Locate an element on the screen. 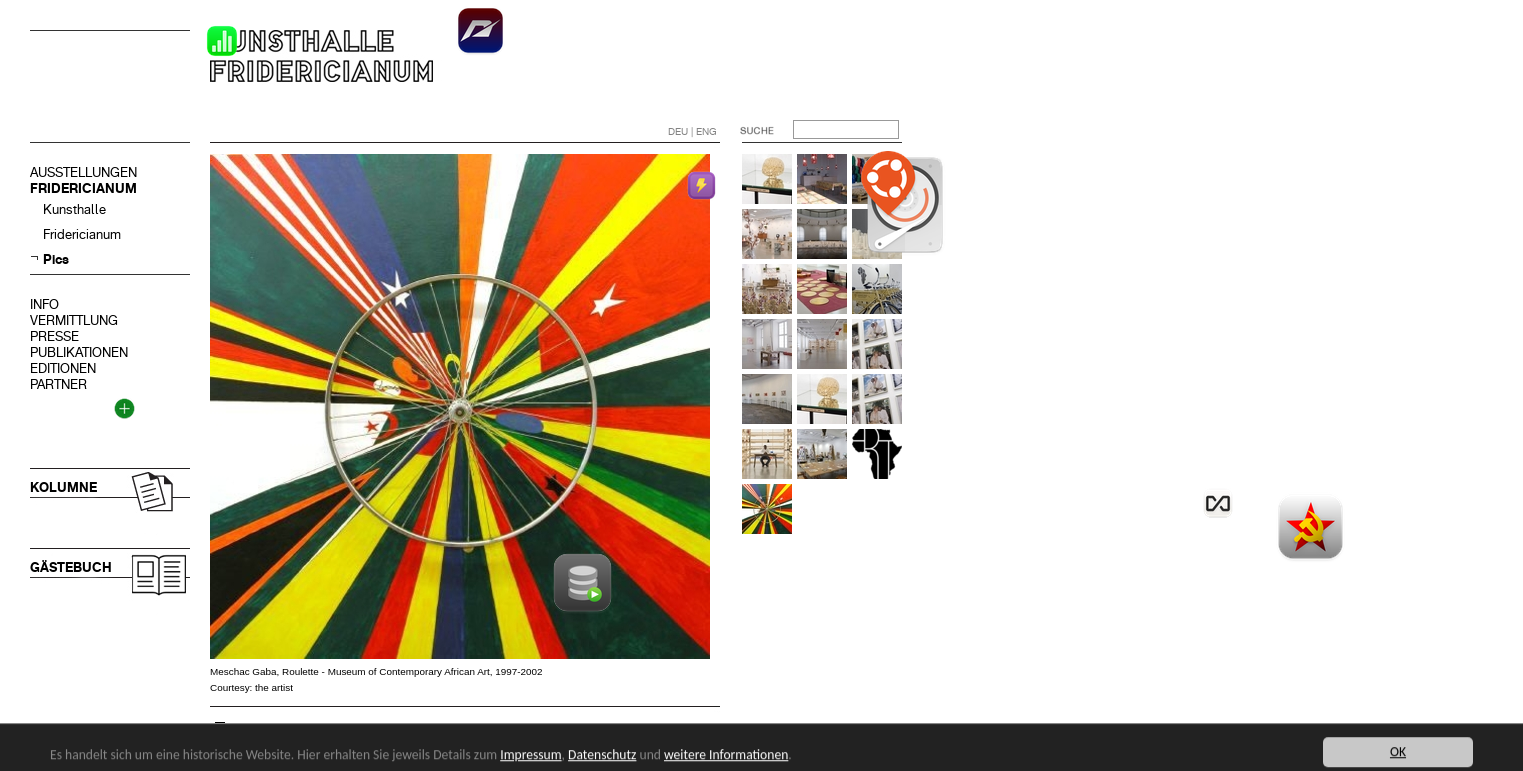  launch the ubiquity installer for ubuntu is located at coordinates (905, 205).